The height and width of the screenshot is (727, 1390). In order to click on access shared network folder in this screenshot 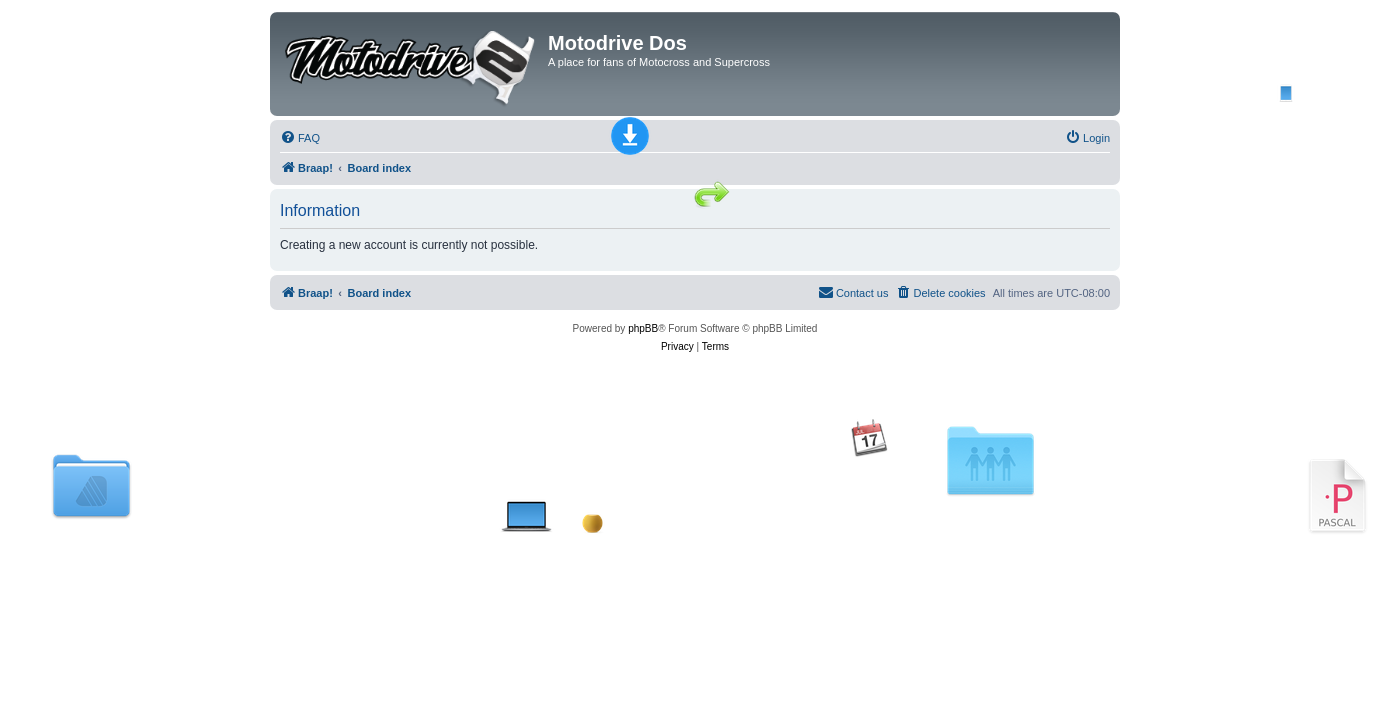, I will do `click(990, 460)`.